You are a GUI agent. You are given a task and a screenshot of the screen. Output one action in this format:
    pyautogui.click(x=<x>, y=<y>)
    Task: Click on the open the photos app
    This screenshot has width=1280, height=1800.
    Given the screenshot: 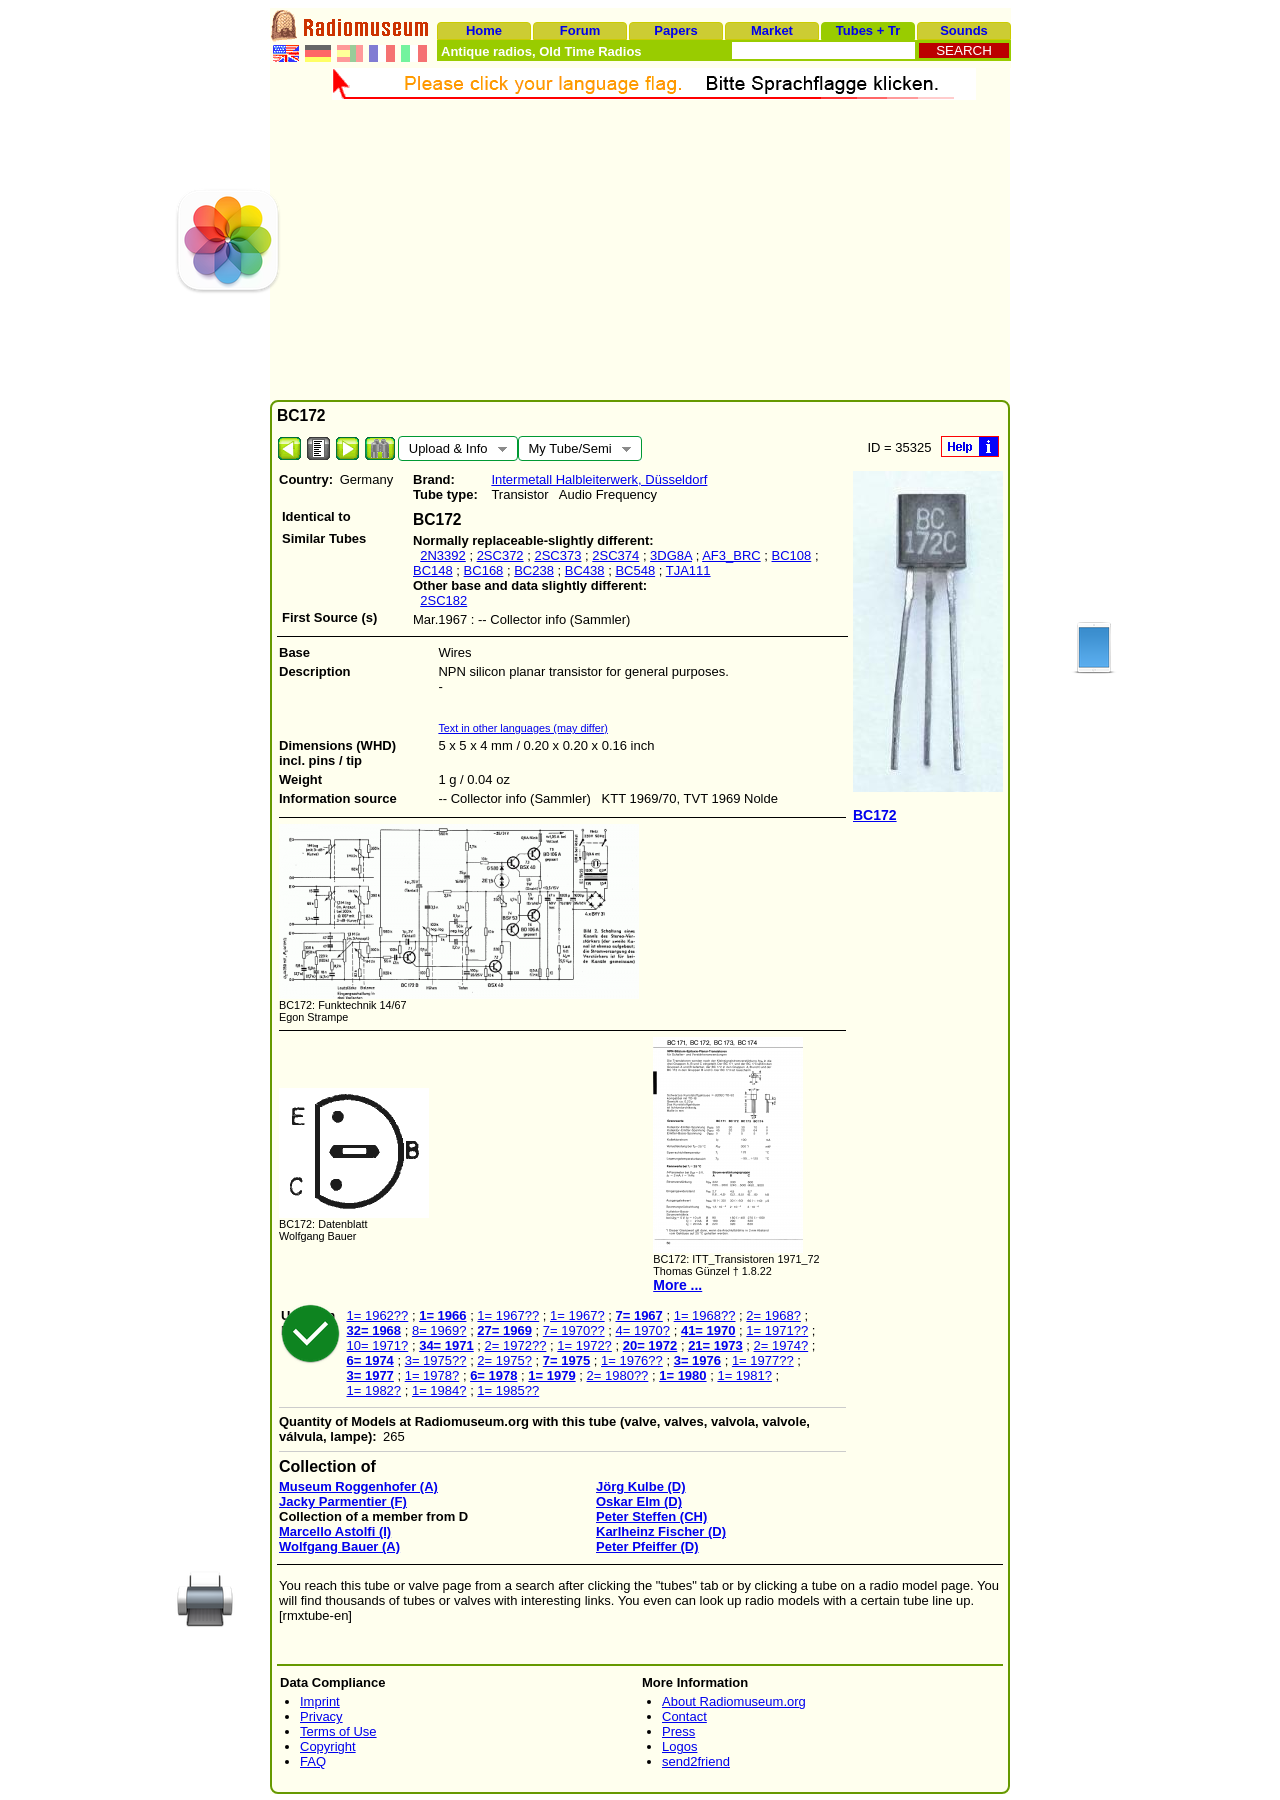 What is the action you would take?
    pyautogui.click(x=228, y=240)
    